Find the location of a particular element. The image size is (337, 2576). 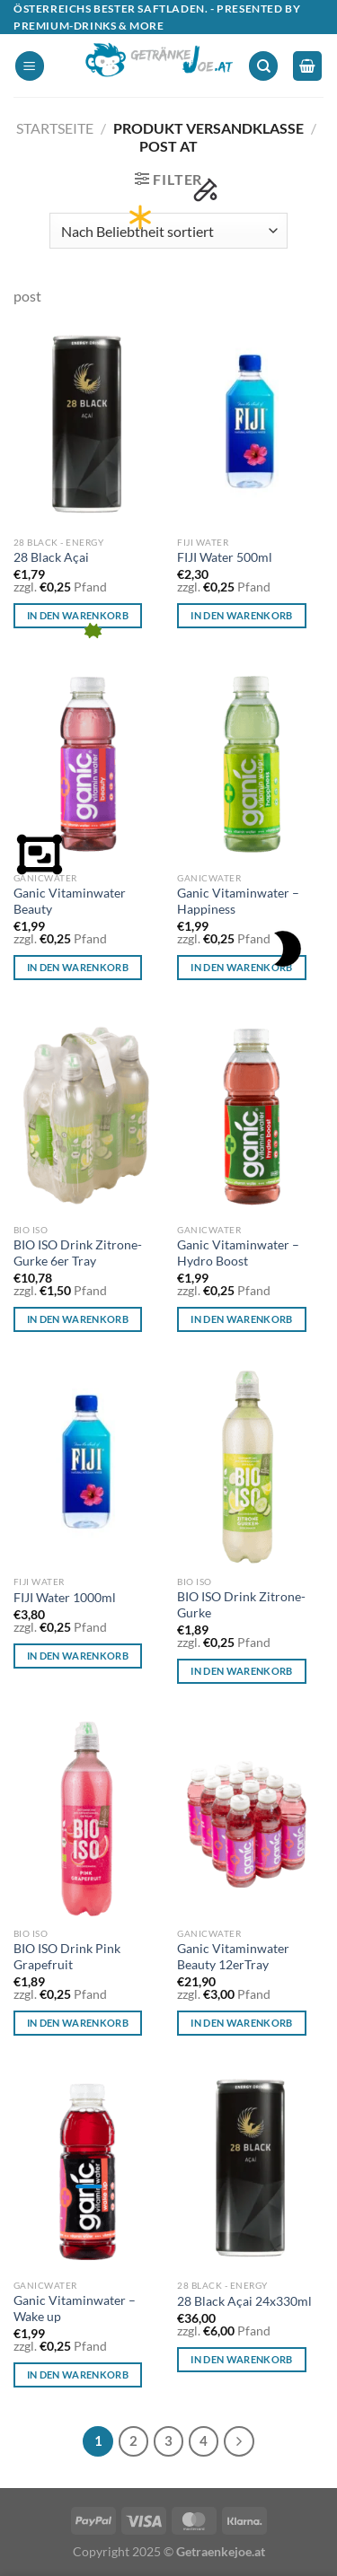

toggle dark mode or night theme is located at coordinates (287, 949).